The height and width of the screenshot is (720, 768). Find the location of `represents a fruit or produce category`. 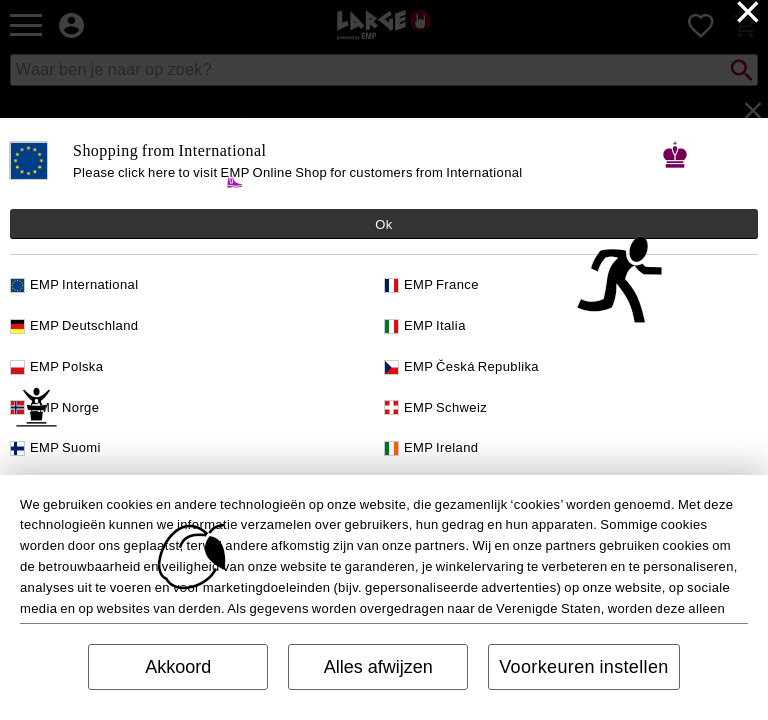

represents a fruit or produce category is located at coordinates (191, 556).